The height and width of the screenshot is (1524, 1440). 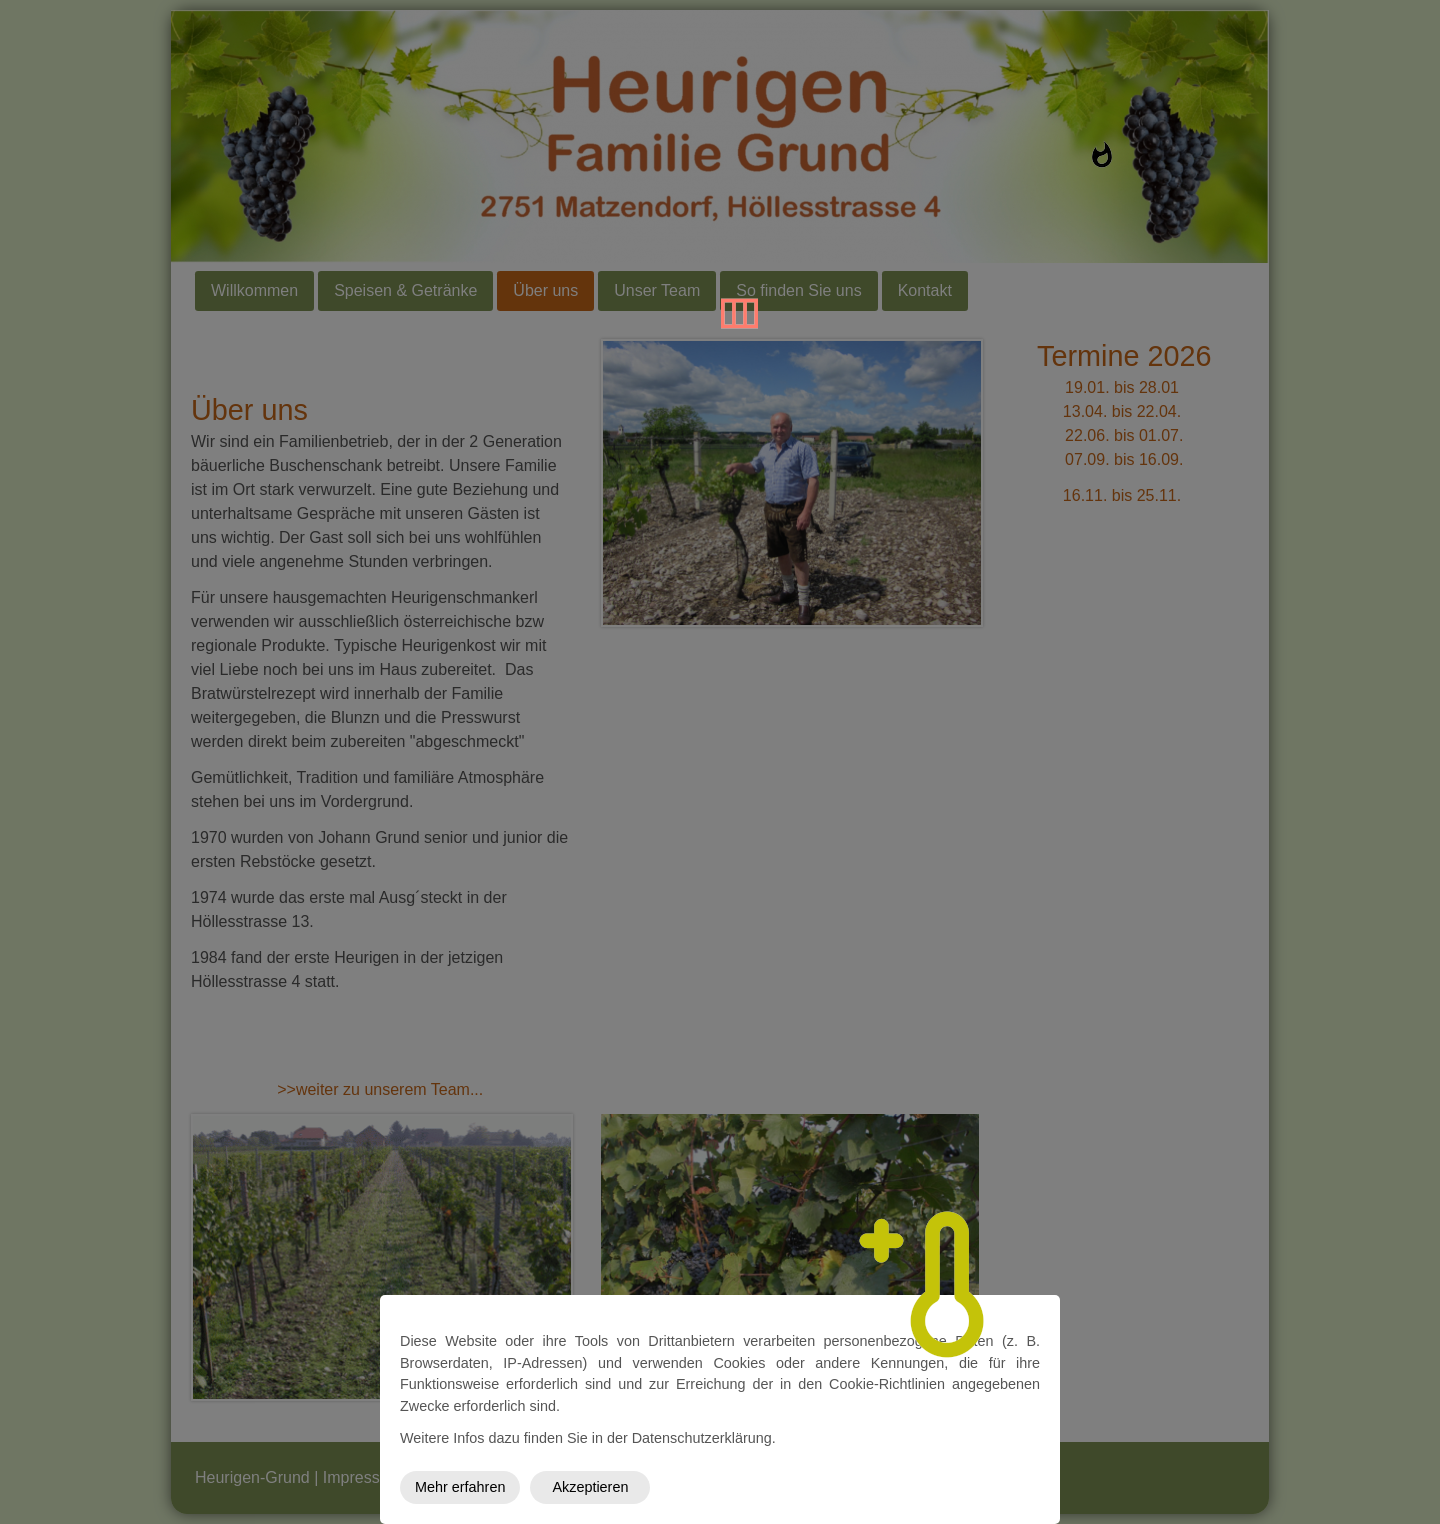 What do you see at coordinates (932, 1284) in the screenshot?
I see `increase temperature setting` at bounding box center [932, 1284].